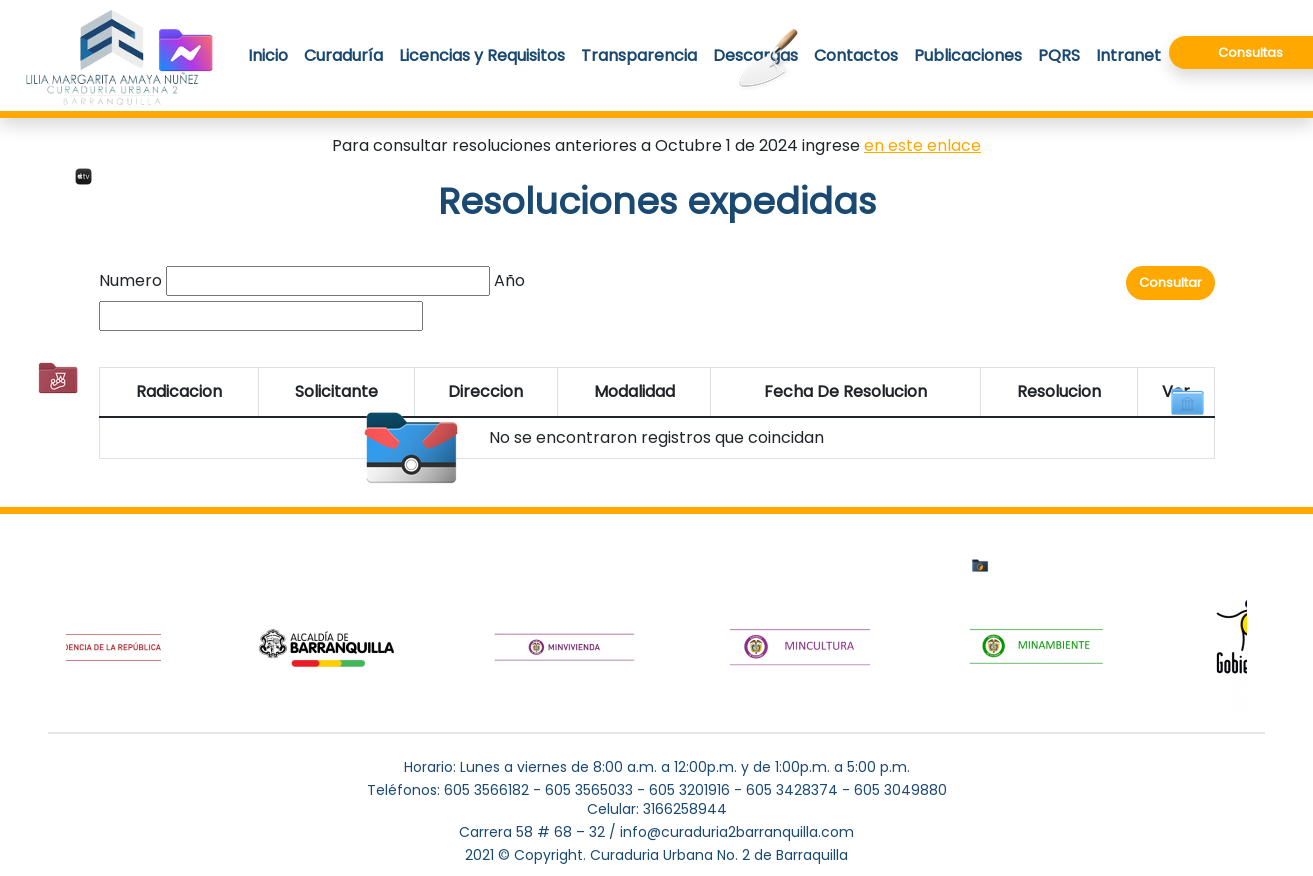 This screenshot has width=1313, height=876. I want to click on open the system library folder, so click(1187, 401).